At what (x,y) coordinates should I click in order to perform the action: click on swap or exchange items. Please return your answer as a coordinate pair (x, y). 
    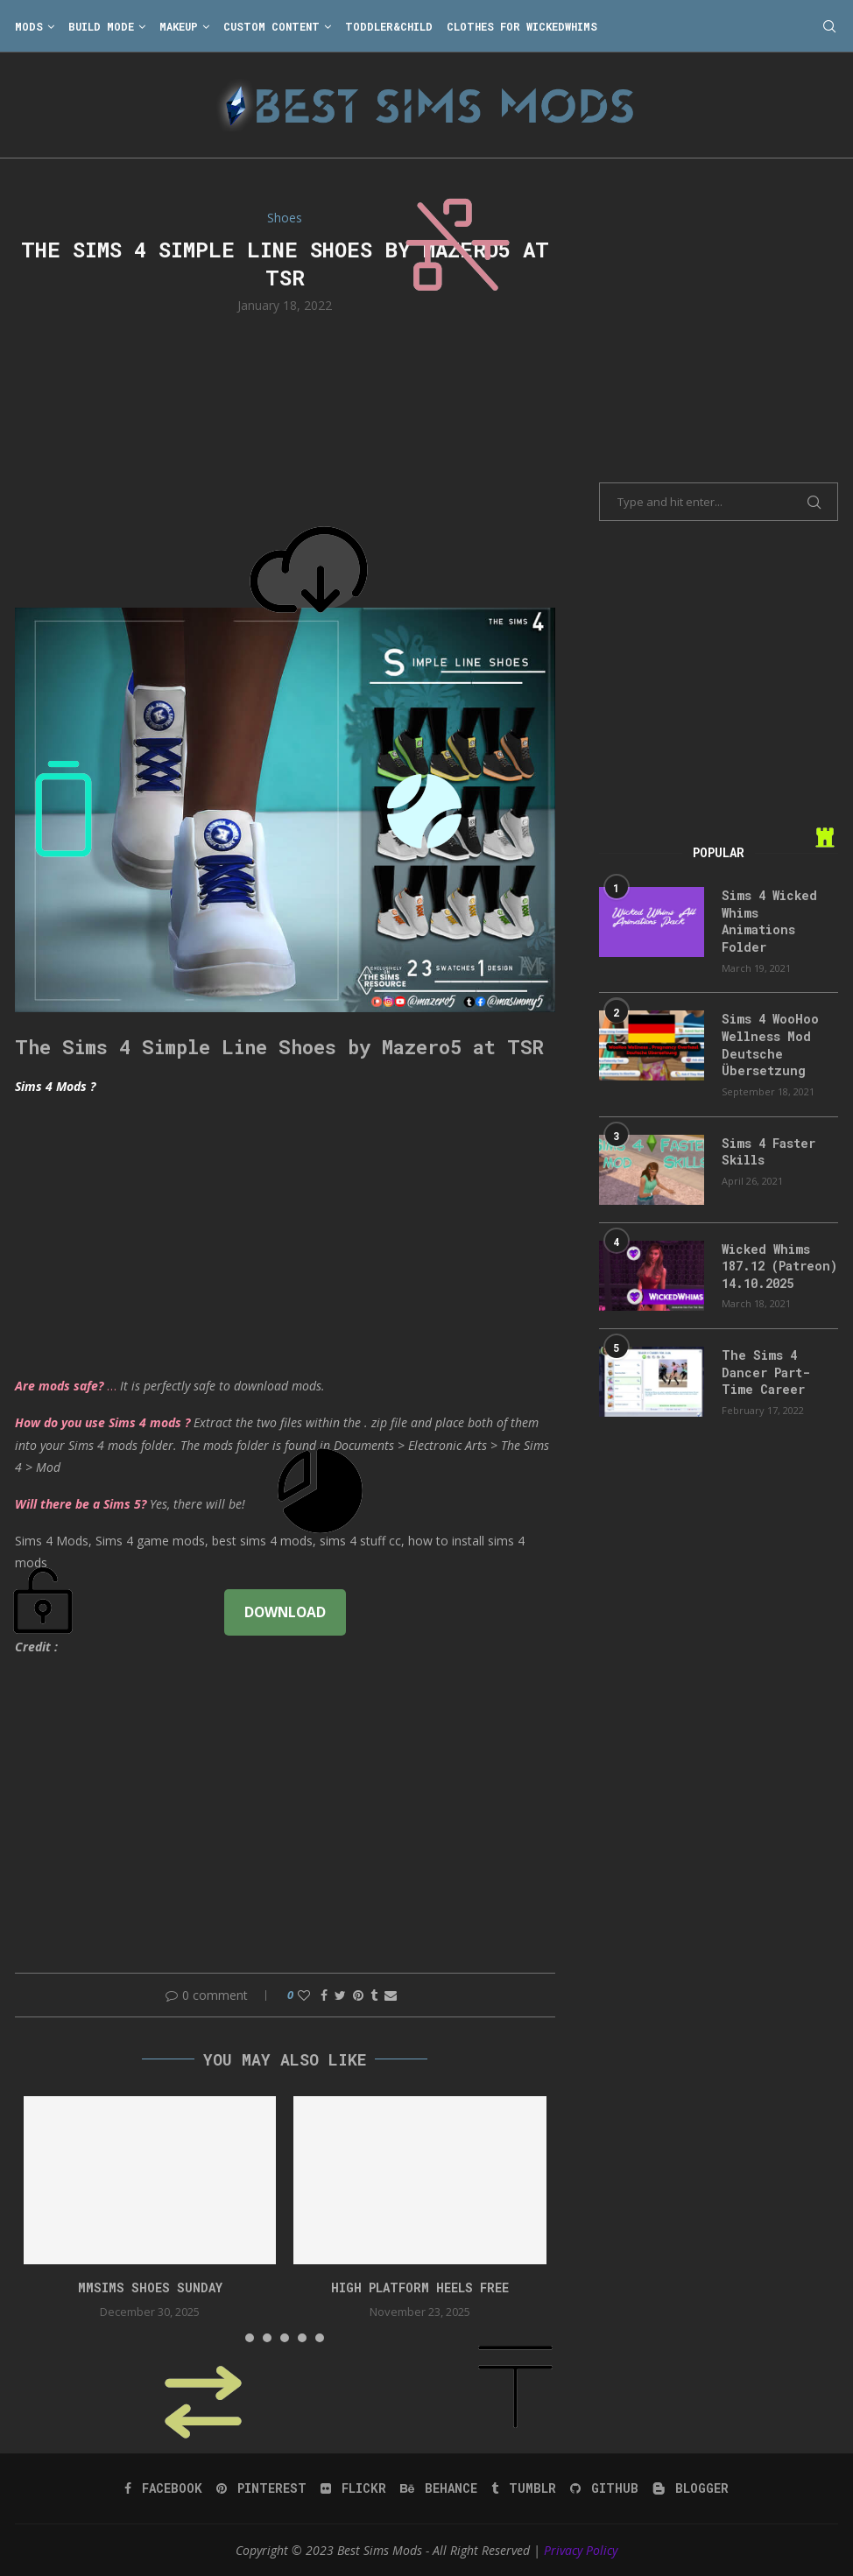
    Looking at the image, I should click on (203, 2400).